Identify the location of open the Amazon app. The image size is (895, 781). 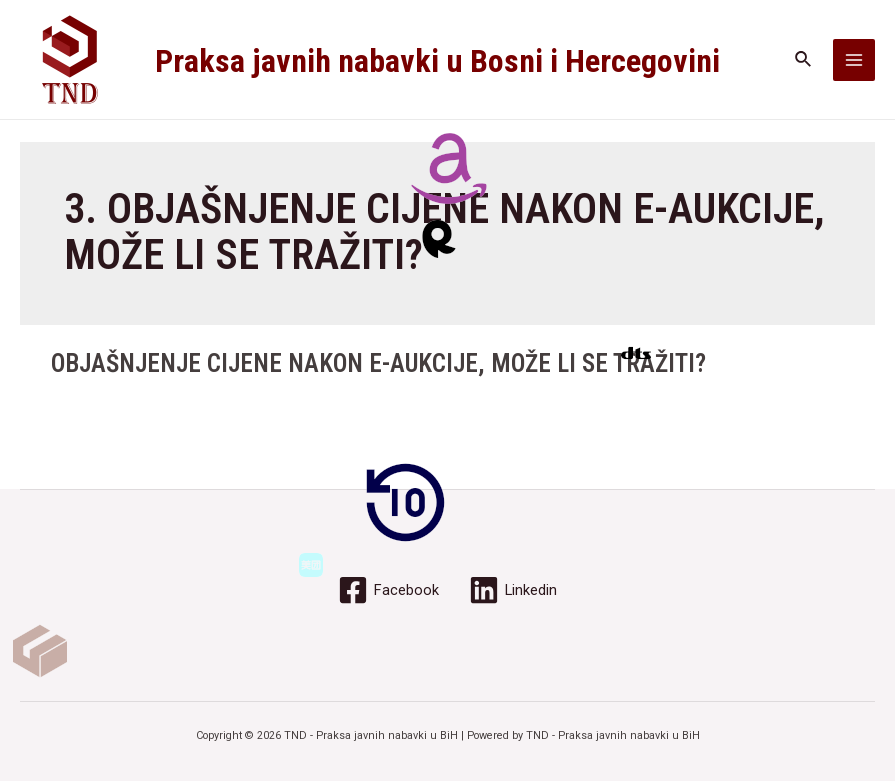
(448, 165).